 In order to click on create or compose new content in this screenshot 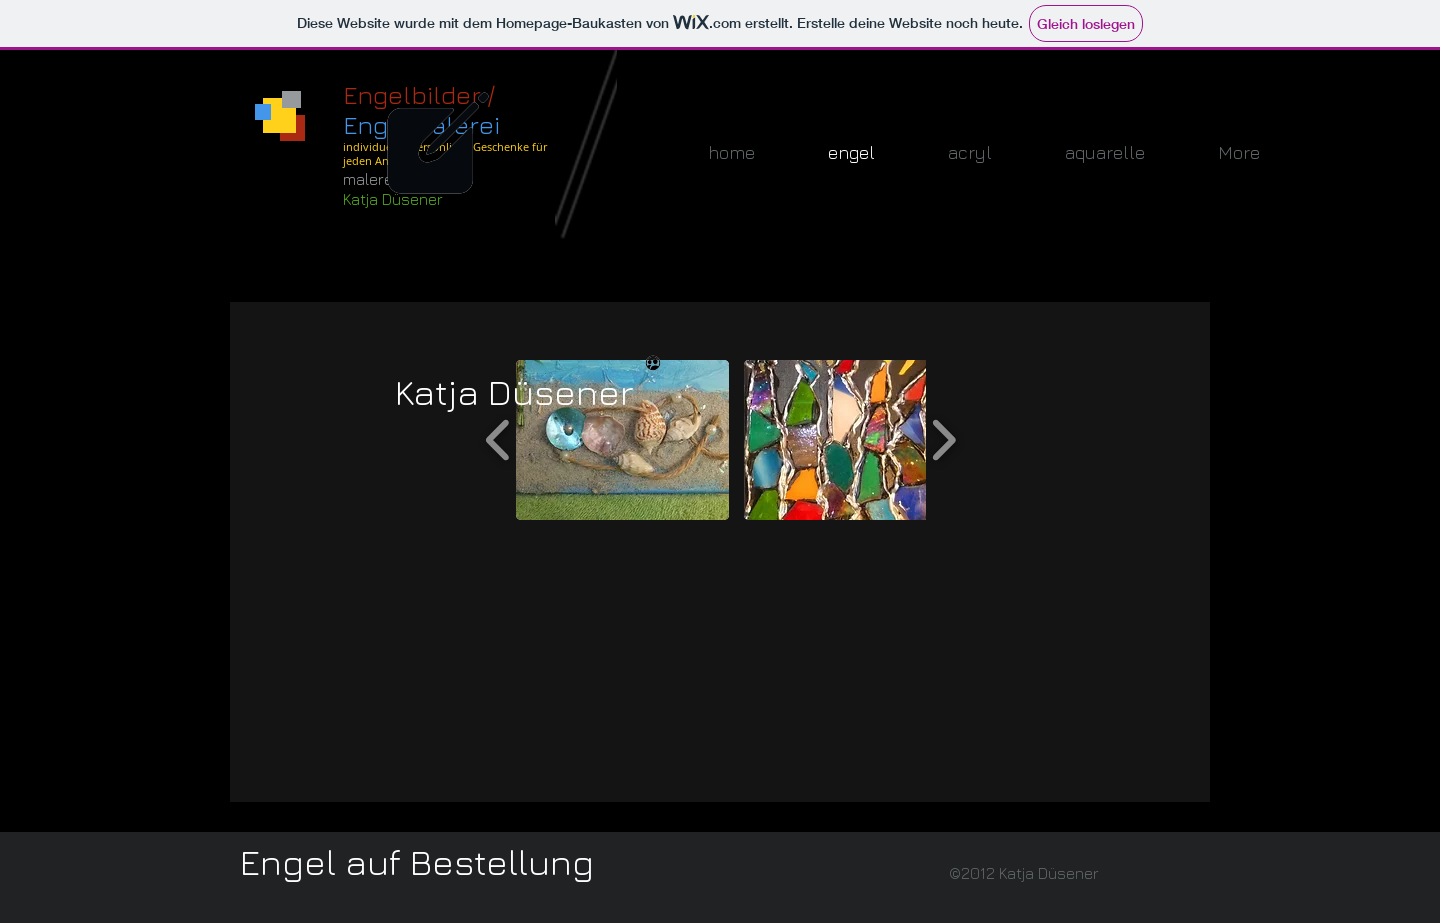, I will do `click(438, 143)`.